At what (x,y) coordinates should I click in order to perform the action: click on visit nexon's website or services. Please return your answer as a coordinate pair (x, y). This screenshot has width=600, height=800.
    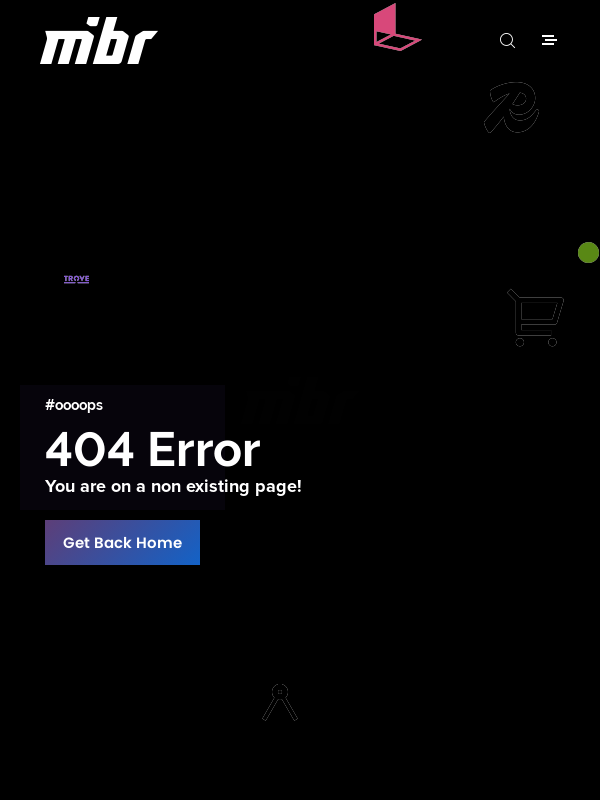
    Looking at the image, I should click on (398, 27).